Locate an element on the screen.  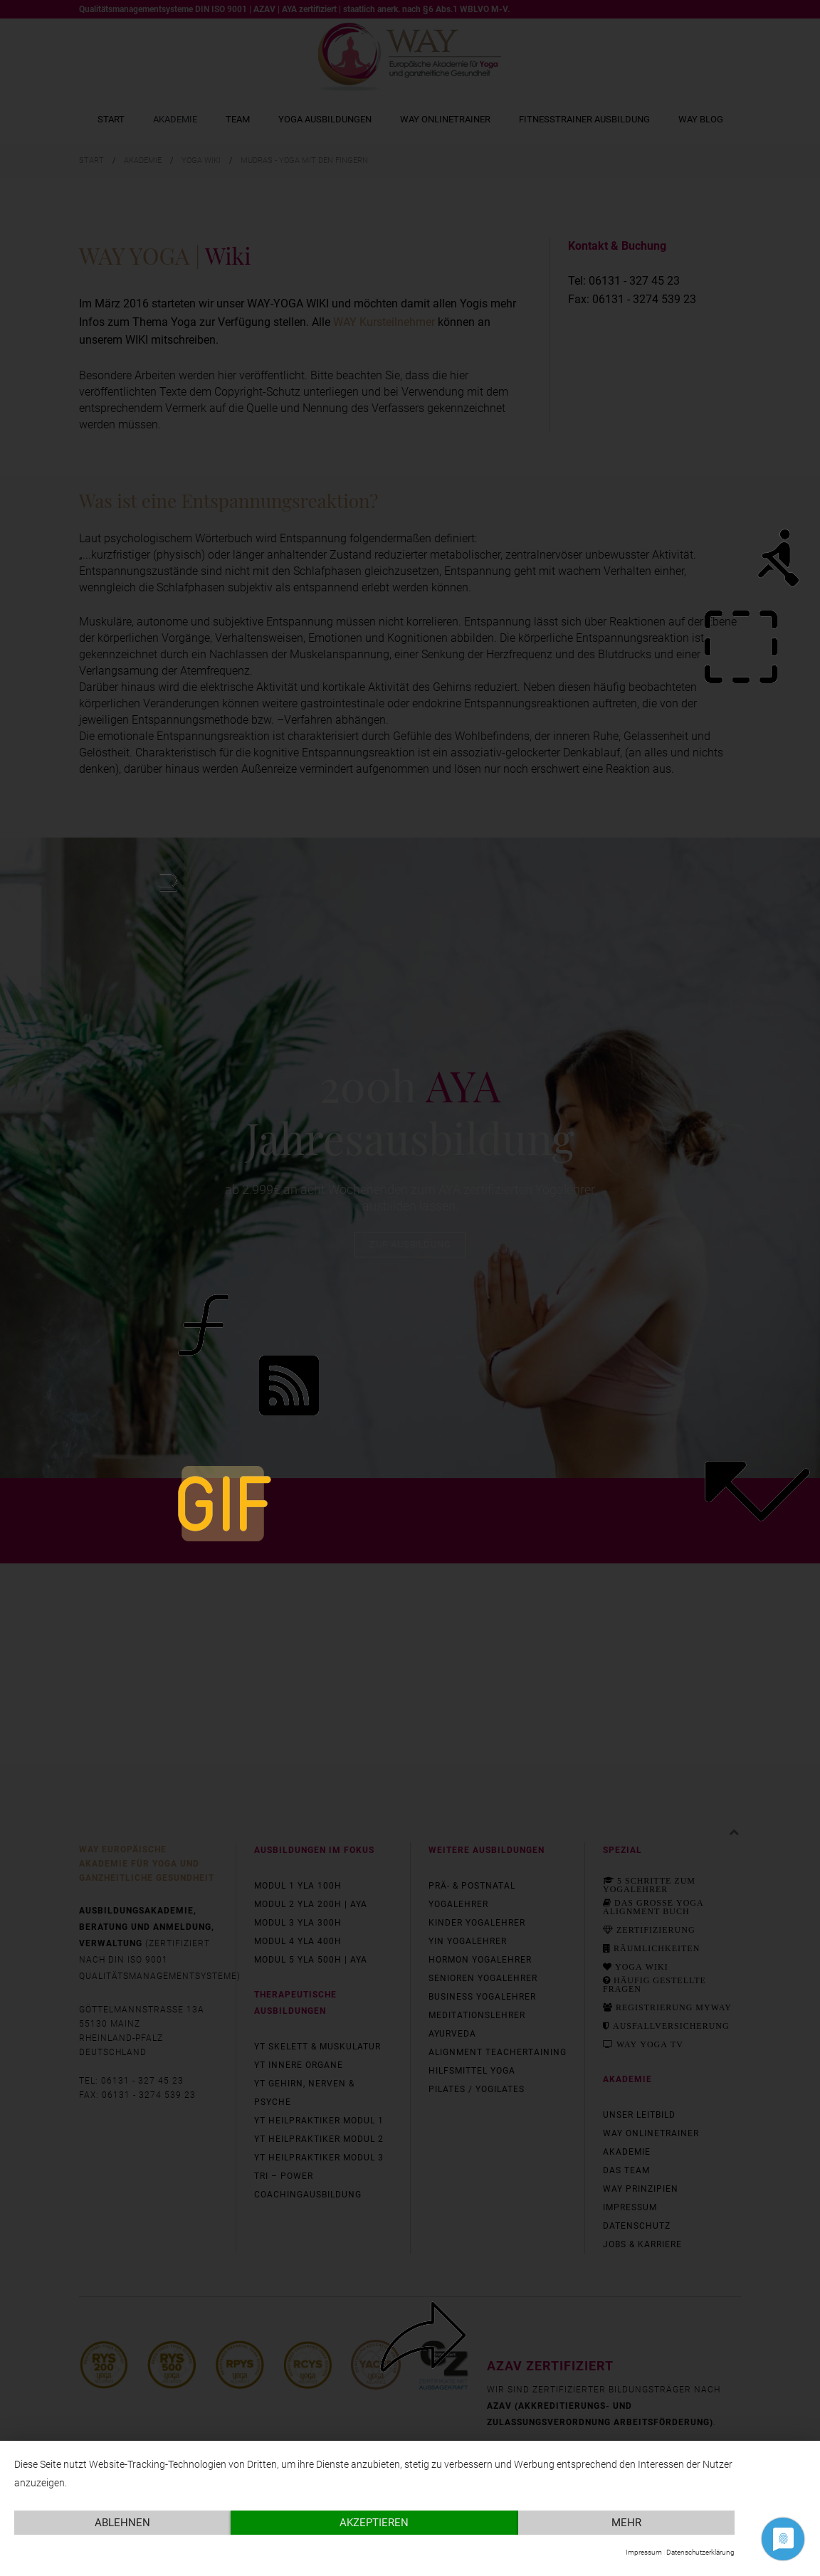
insert a gif into your message is located at coordinates (223, 1504).